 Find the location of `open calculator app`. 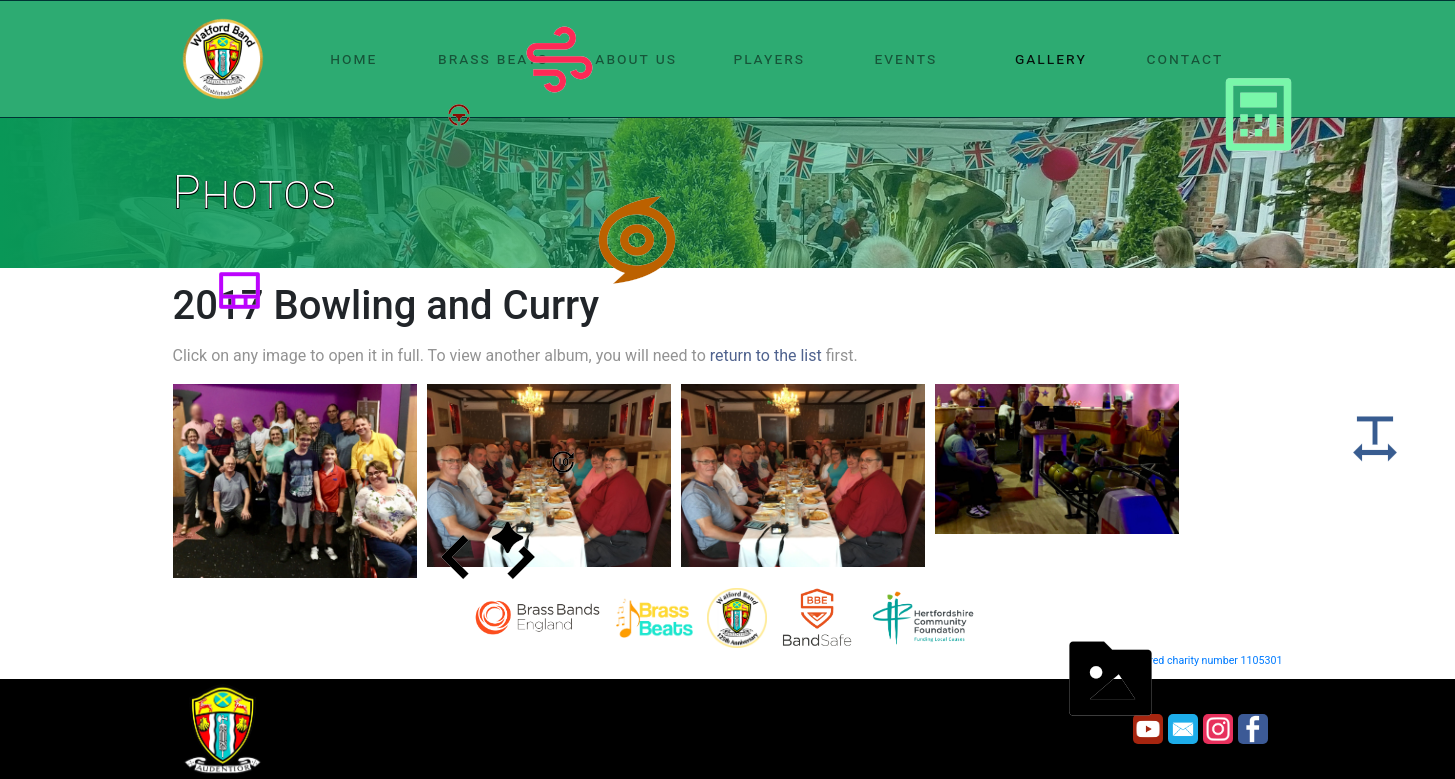

open calculator app is located at coordinates (1258, 114).